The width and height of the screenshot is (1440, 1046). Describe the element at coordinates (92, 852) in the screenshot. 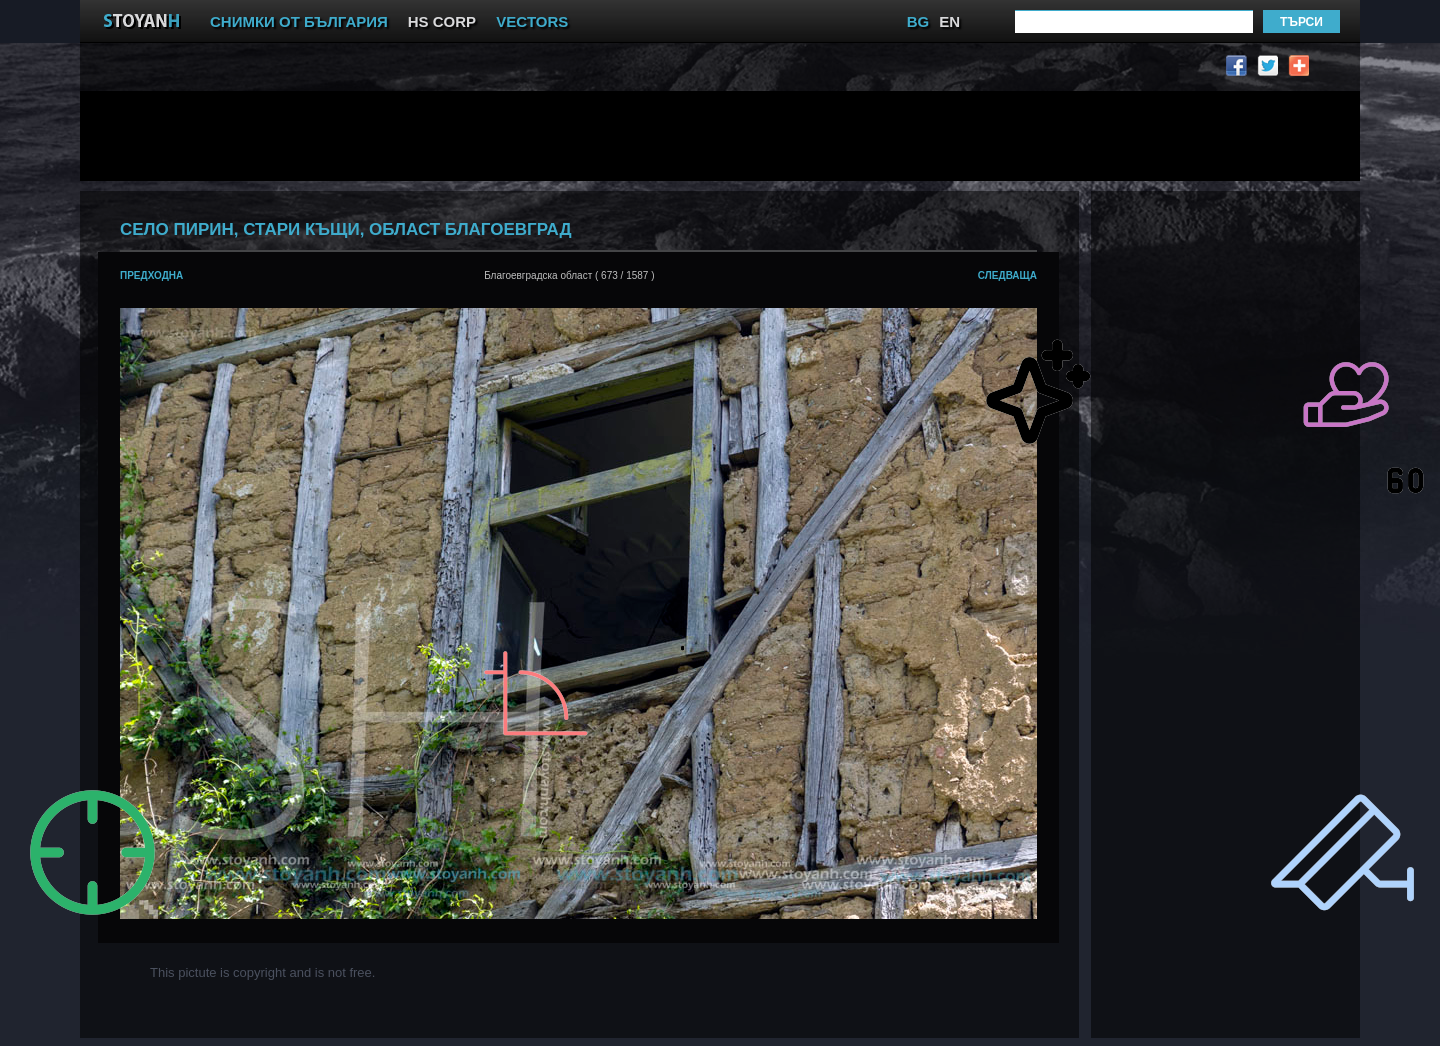

I see `center map on current location` at that location.